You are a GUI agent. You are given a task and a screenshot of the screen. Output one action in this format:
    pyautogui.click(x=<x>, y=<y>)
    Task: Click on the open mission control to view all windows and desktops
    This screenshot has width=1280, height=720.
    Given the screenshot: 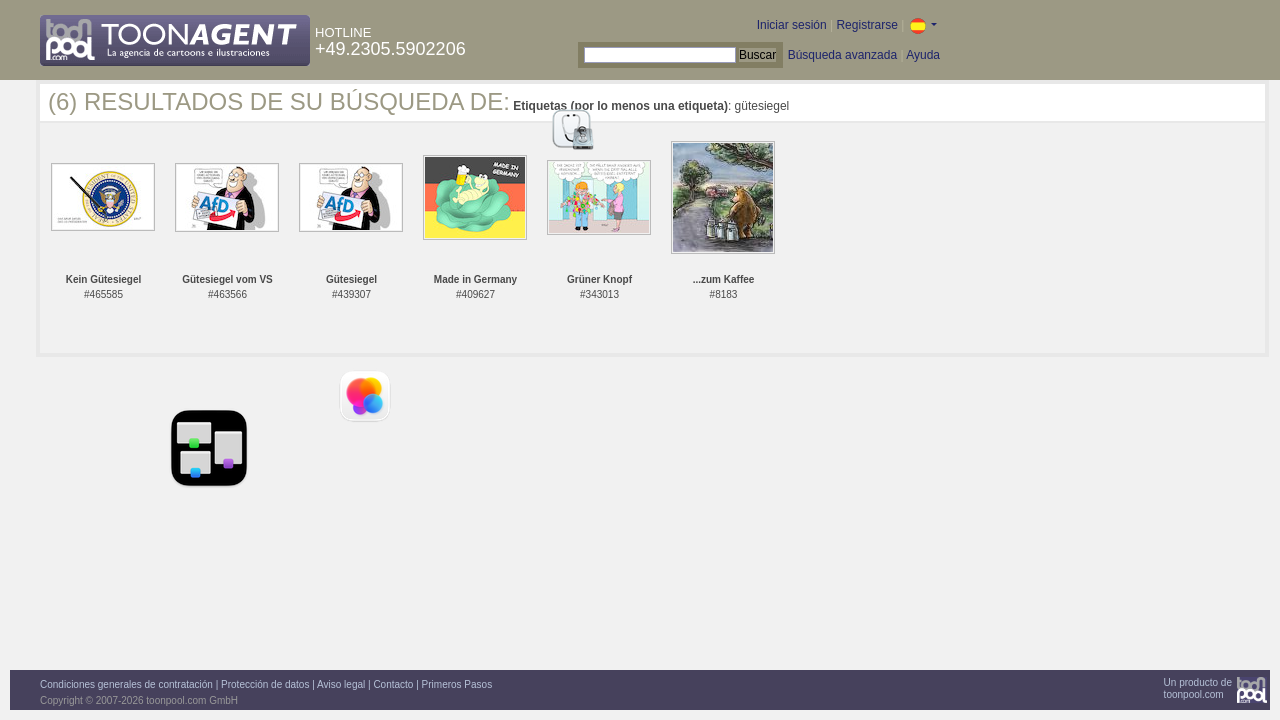 What is the action you would take?
    pyautogui.click(x=209, y=448)
    